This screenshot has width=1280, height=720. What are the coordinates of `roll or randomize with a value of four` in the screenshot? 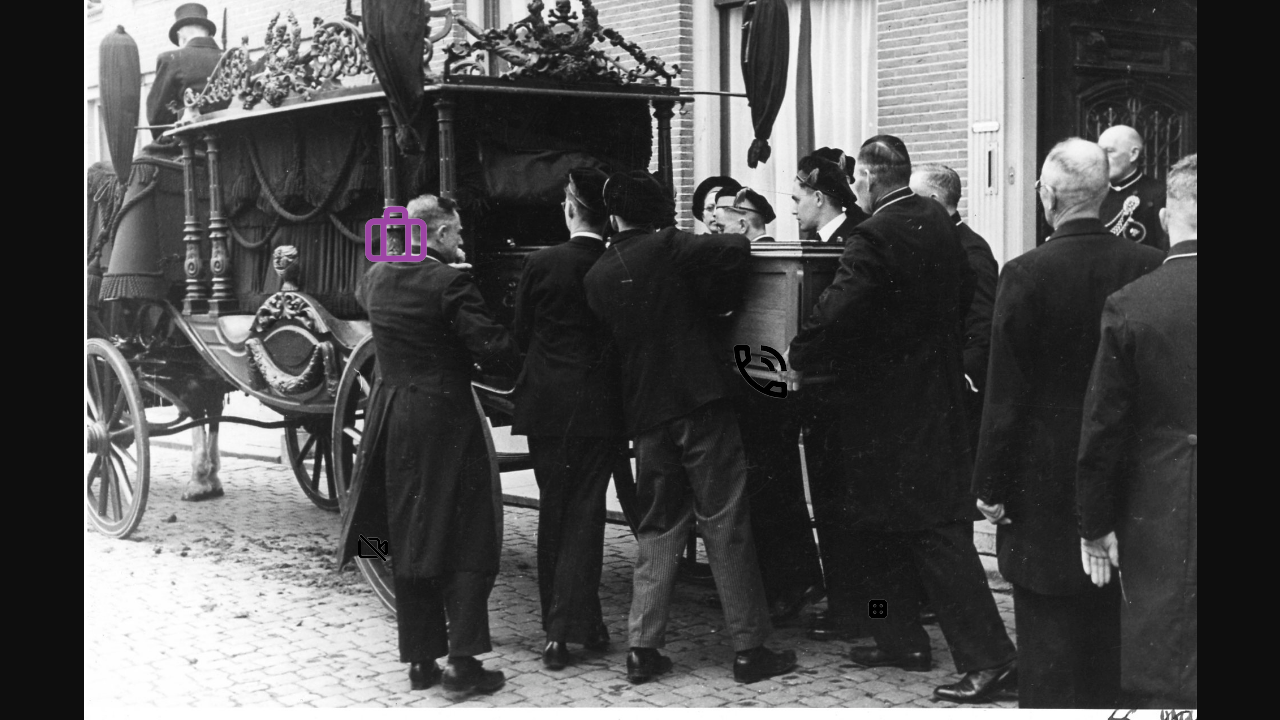 It's located at (878, 609).